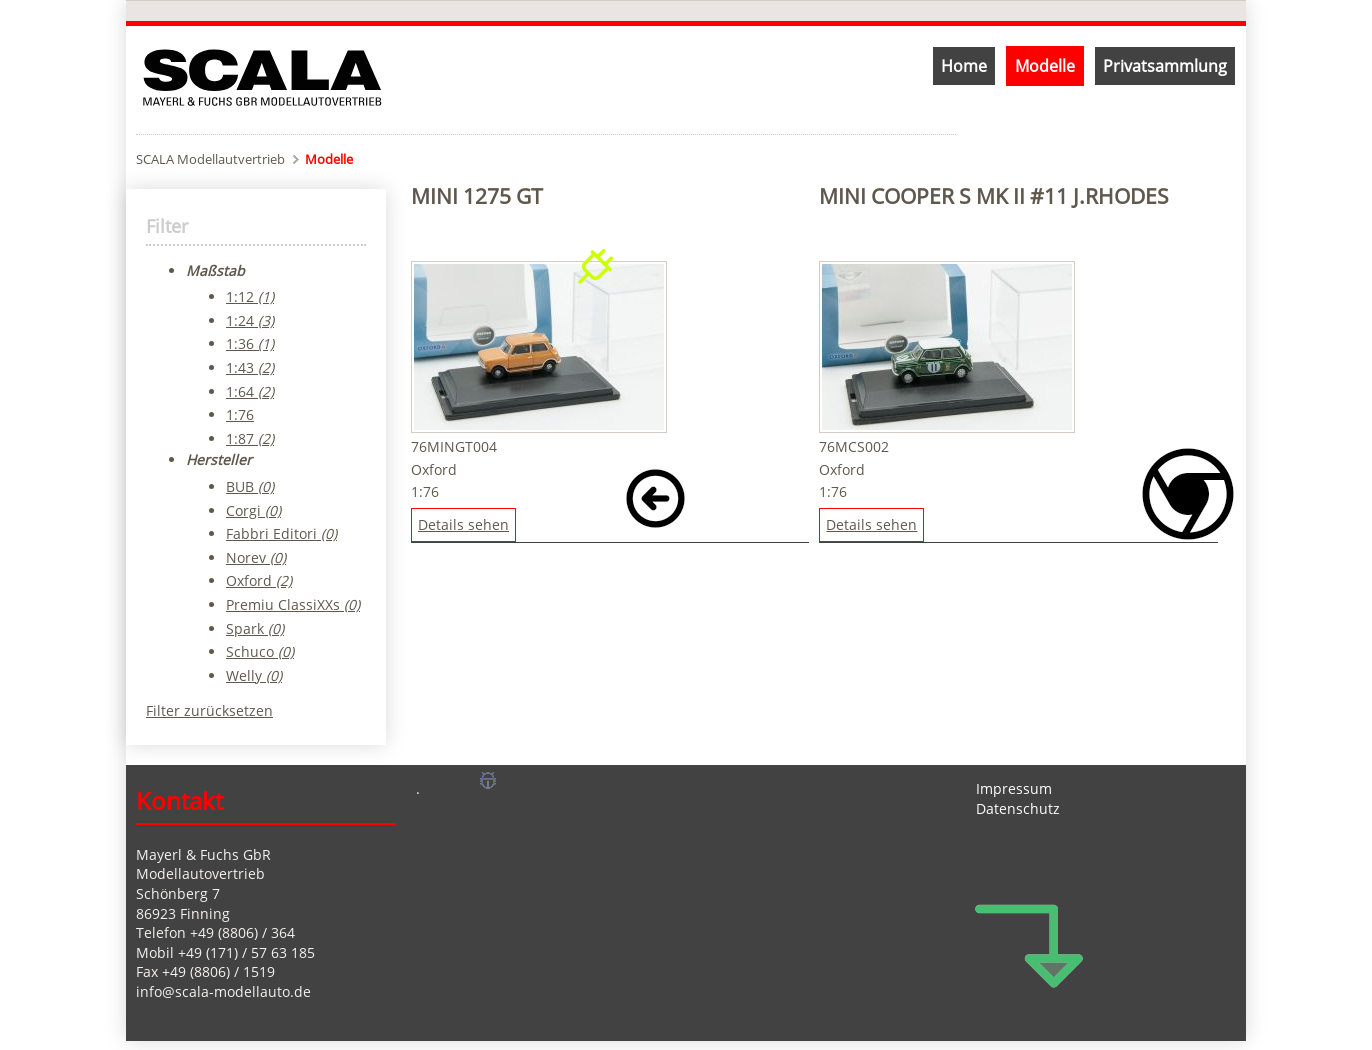  What do you see at coordinates (655, 498) in the screenshot?
I see `go back to the previous screen` at bounding box center [655, 498].